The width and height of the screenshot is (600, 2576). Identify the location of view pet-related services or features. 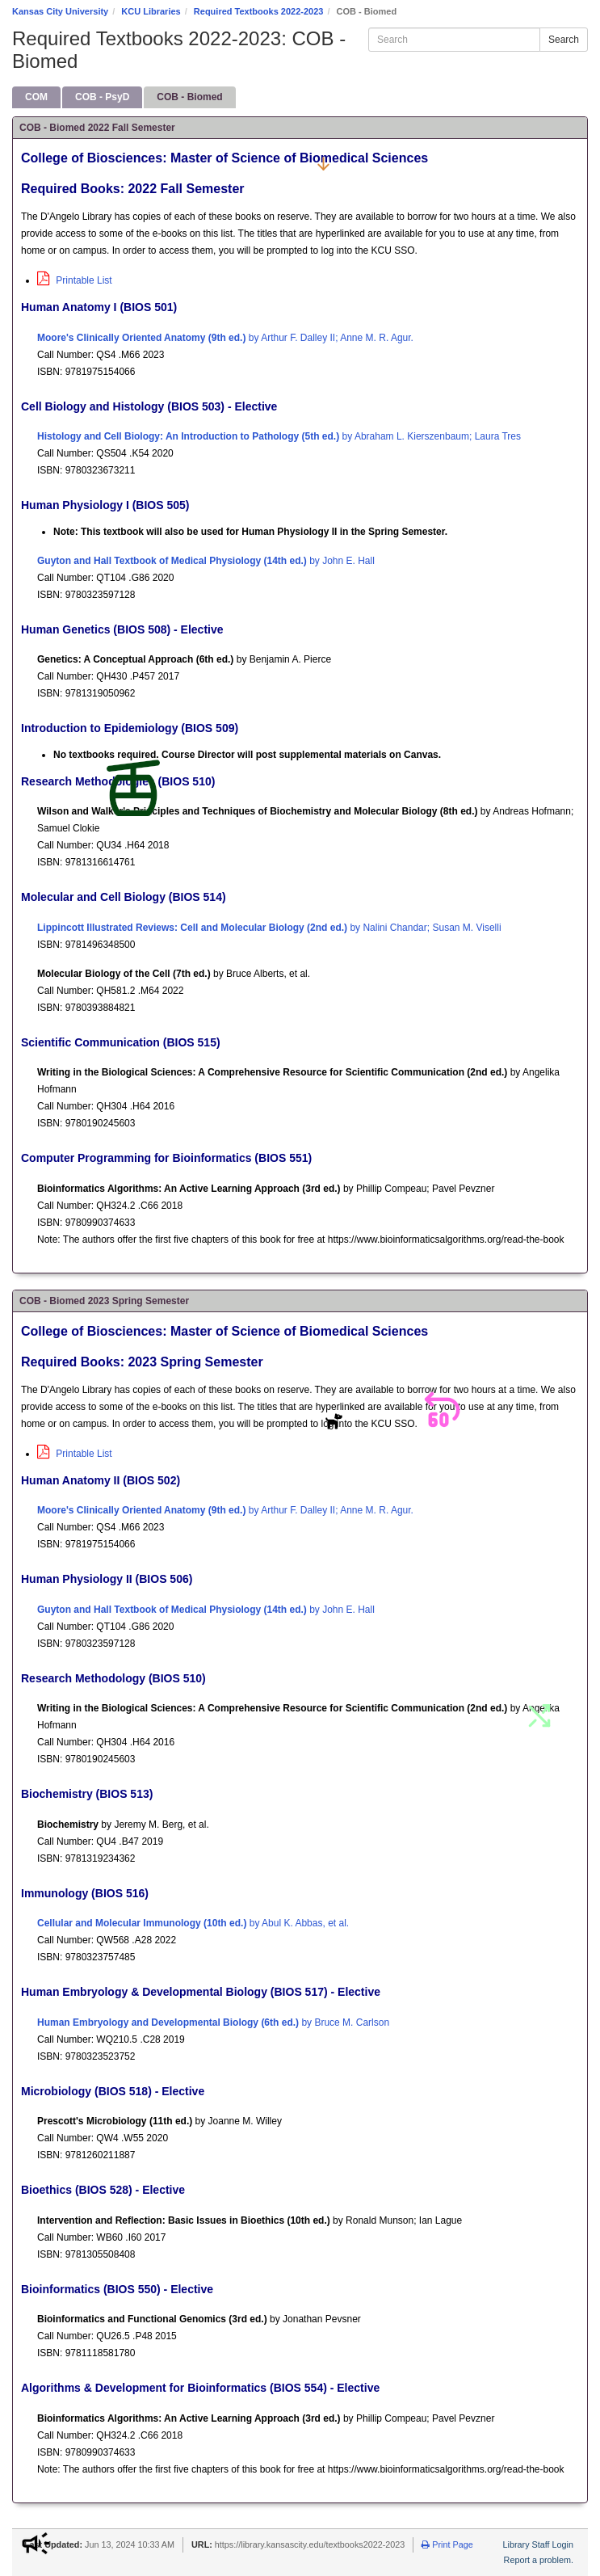
(334, 1421).